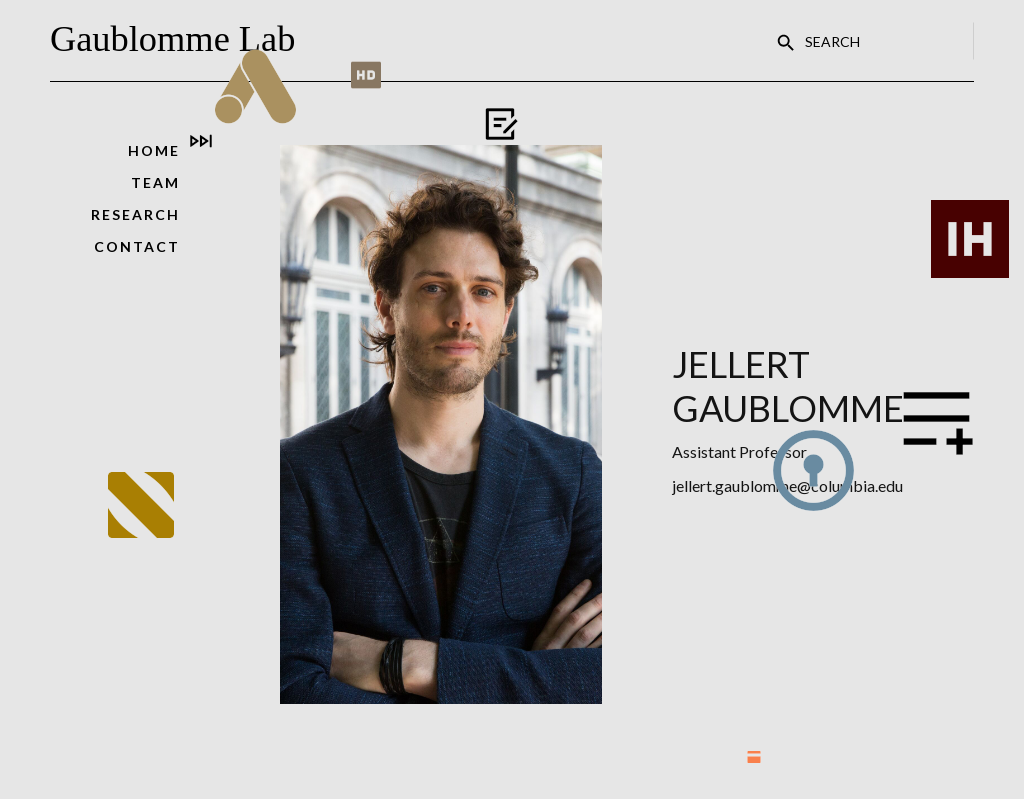  Describe the element at coordinates (500, 124) in the screenshot. I see `edit or compose a draft document` at that location.